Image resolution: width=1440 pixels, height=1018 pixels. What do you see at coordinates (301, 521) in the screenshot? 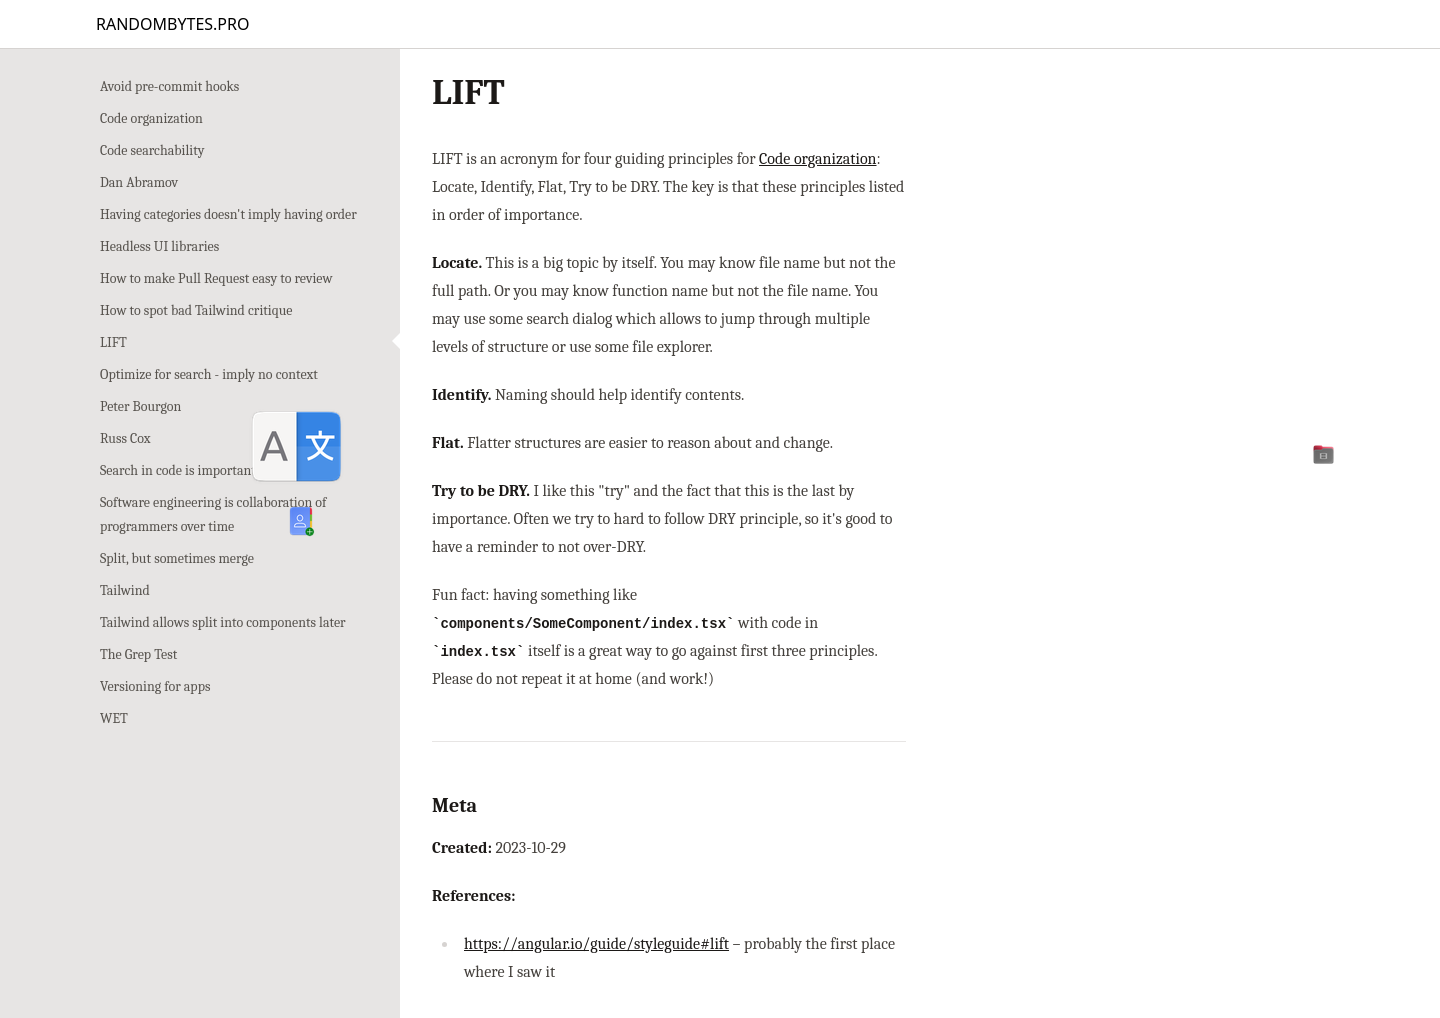
I see `create a new contact in address book` at bounding box center [301, 521].